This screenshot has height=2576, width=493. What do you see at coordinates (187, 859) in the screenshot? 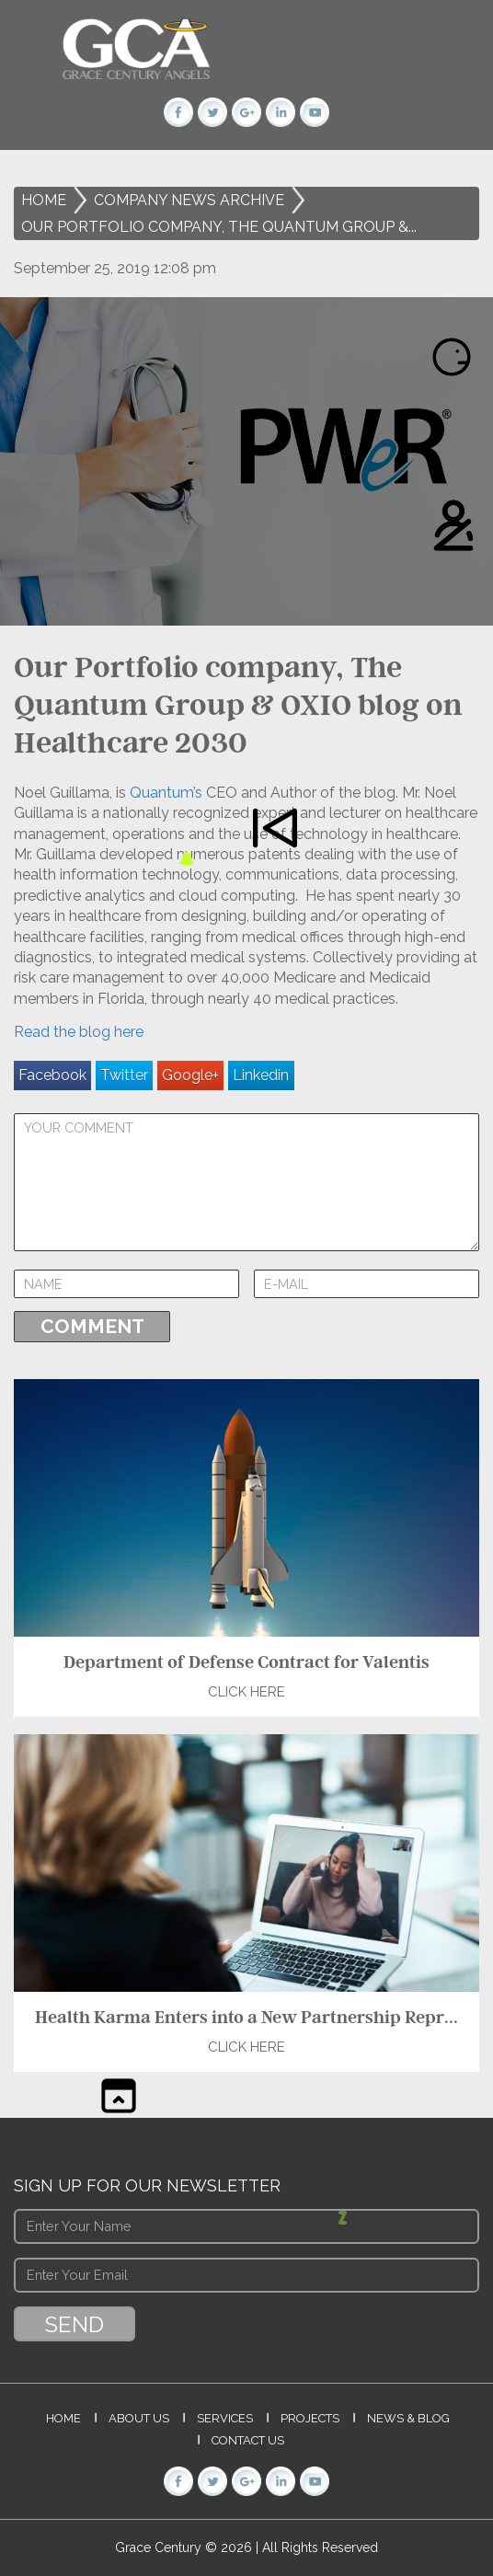
I see `open Snapchat app` at bounding box center [187, 859].